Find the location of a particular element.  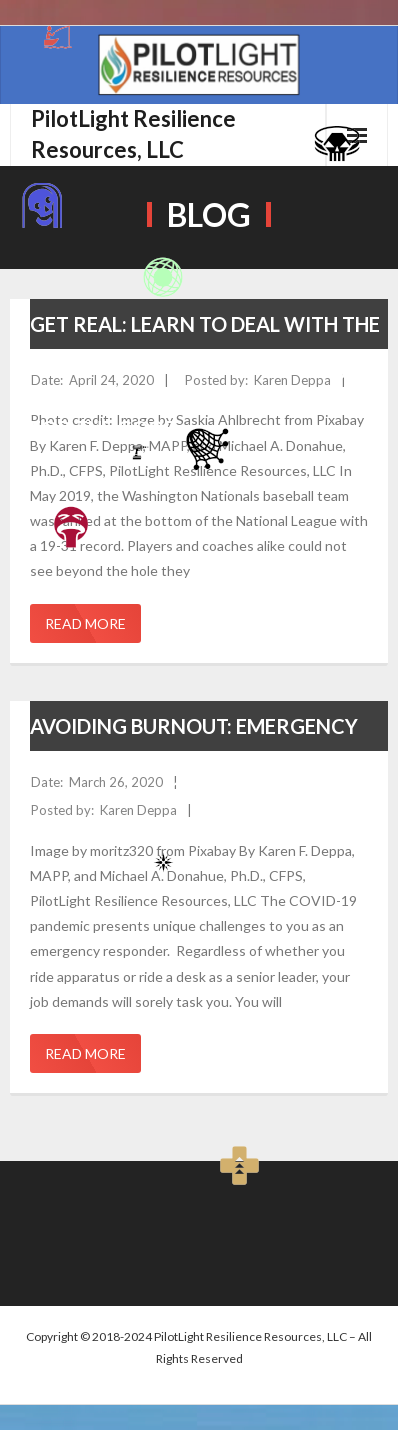

fishing net tool or equipment in a game is located at coordinates (207, 449).